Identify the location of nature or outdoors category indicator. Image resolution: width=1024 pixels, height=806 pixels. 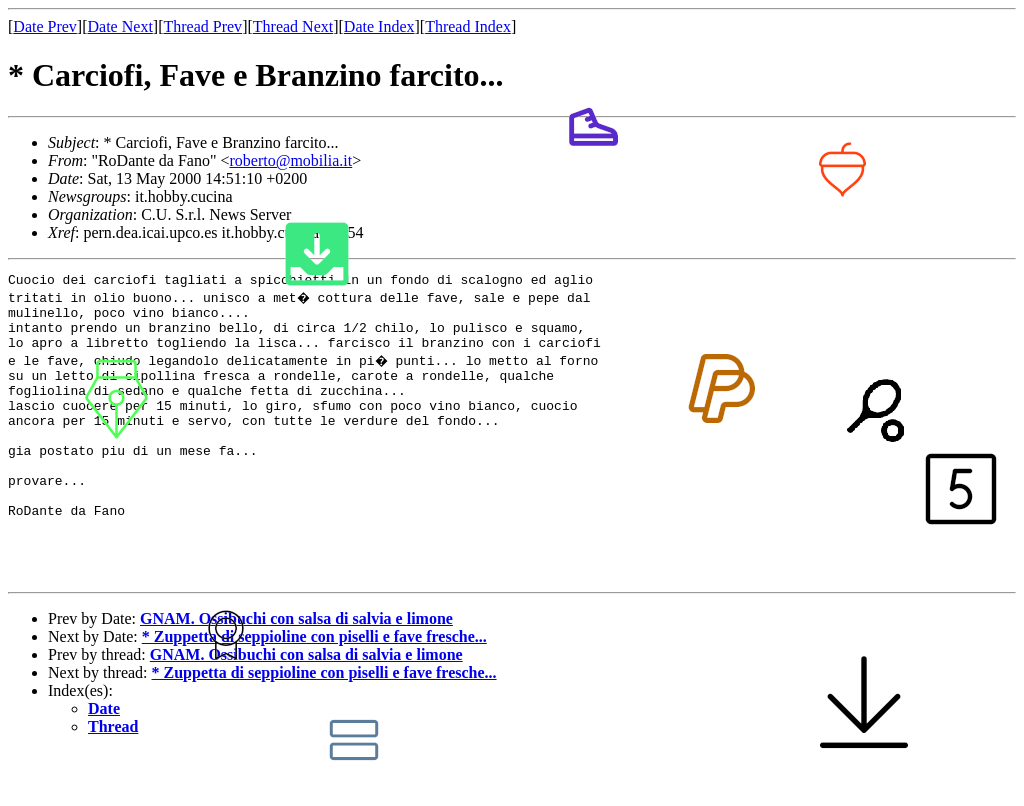
(842, 169).